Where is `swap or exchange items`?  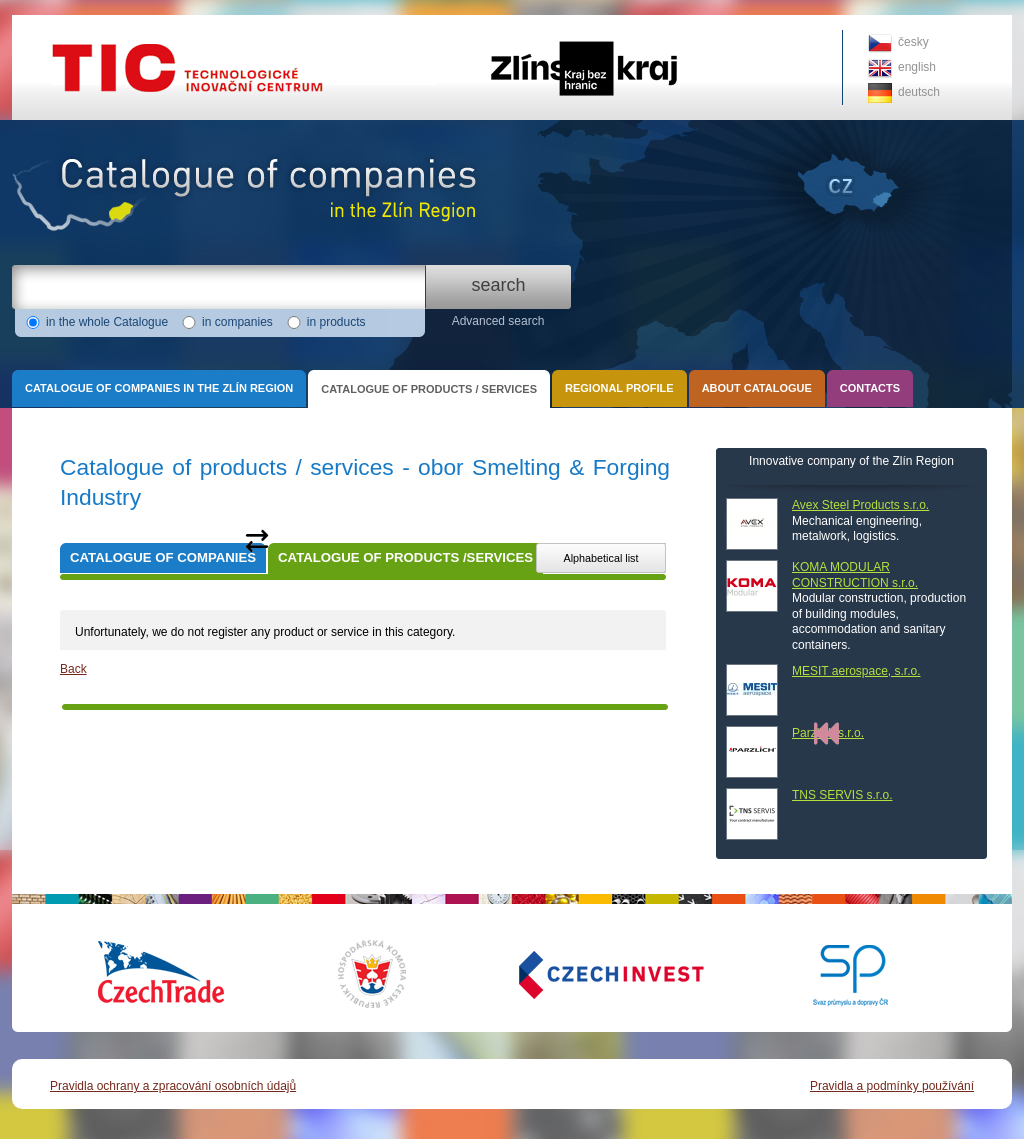
swap or exchange items is located at coordinates (257, 541).